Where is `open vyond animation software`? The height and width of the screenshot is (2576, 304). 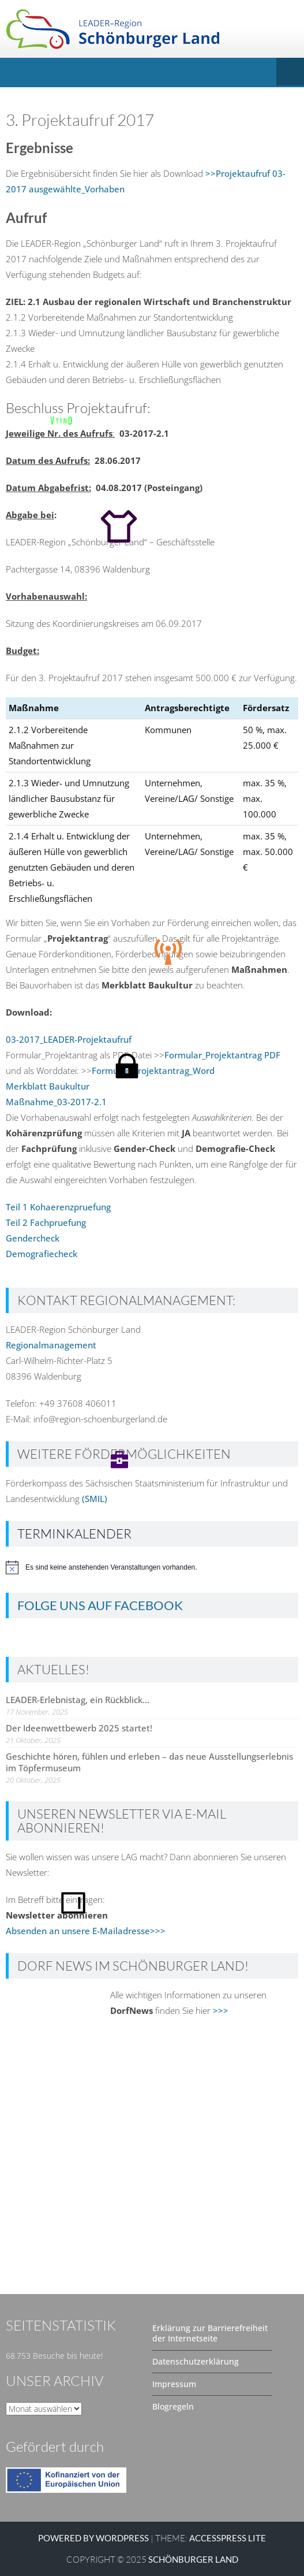
open vyond animation software is located at coordinates (61, 421).